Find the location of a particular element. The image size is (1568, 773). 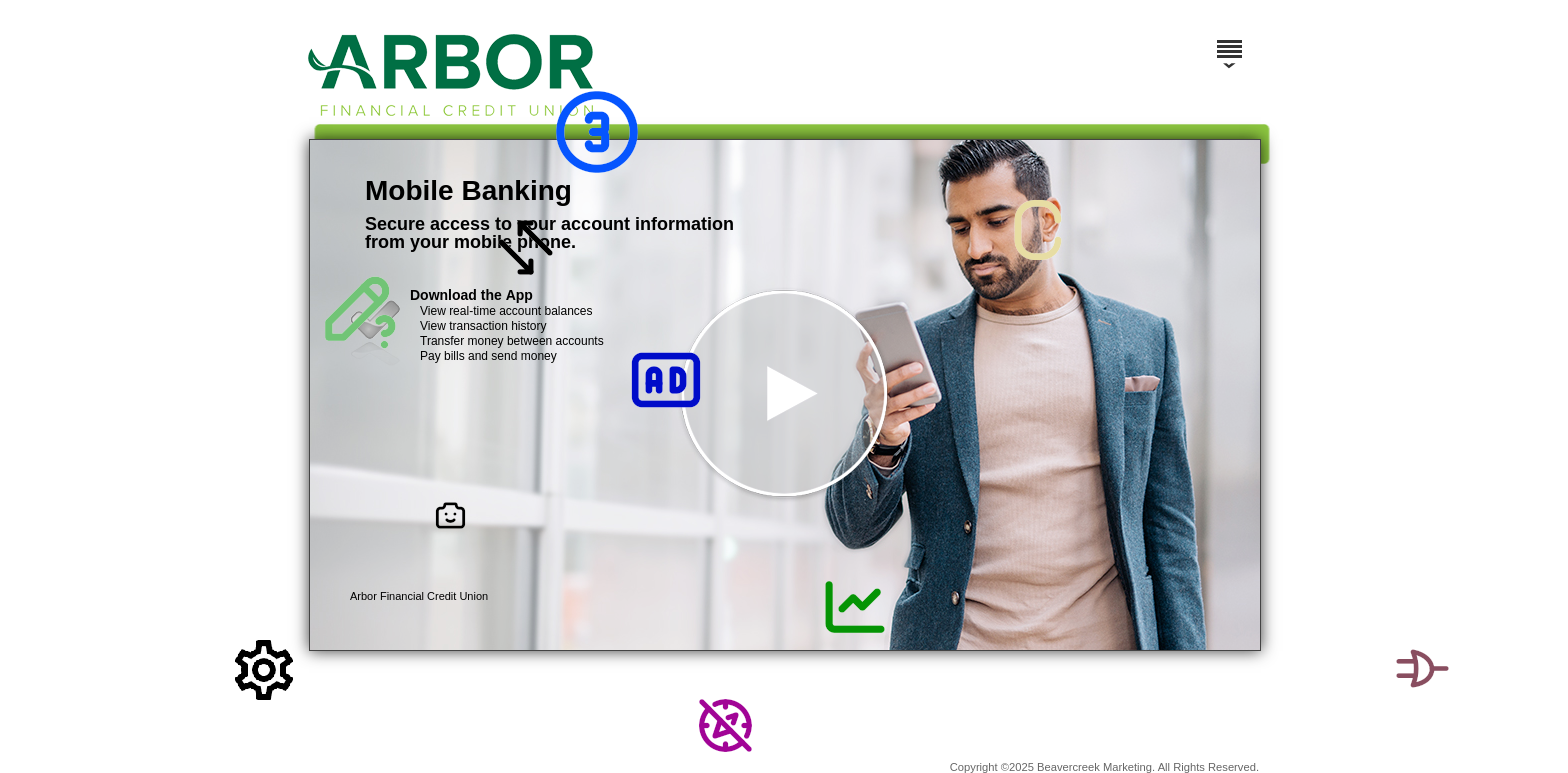

view analytics or performance data is located at coordinates (855, 607).